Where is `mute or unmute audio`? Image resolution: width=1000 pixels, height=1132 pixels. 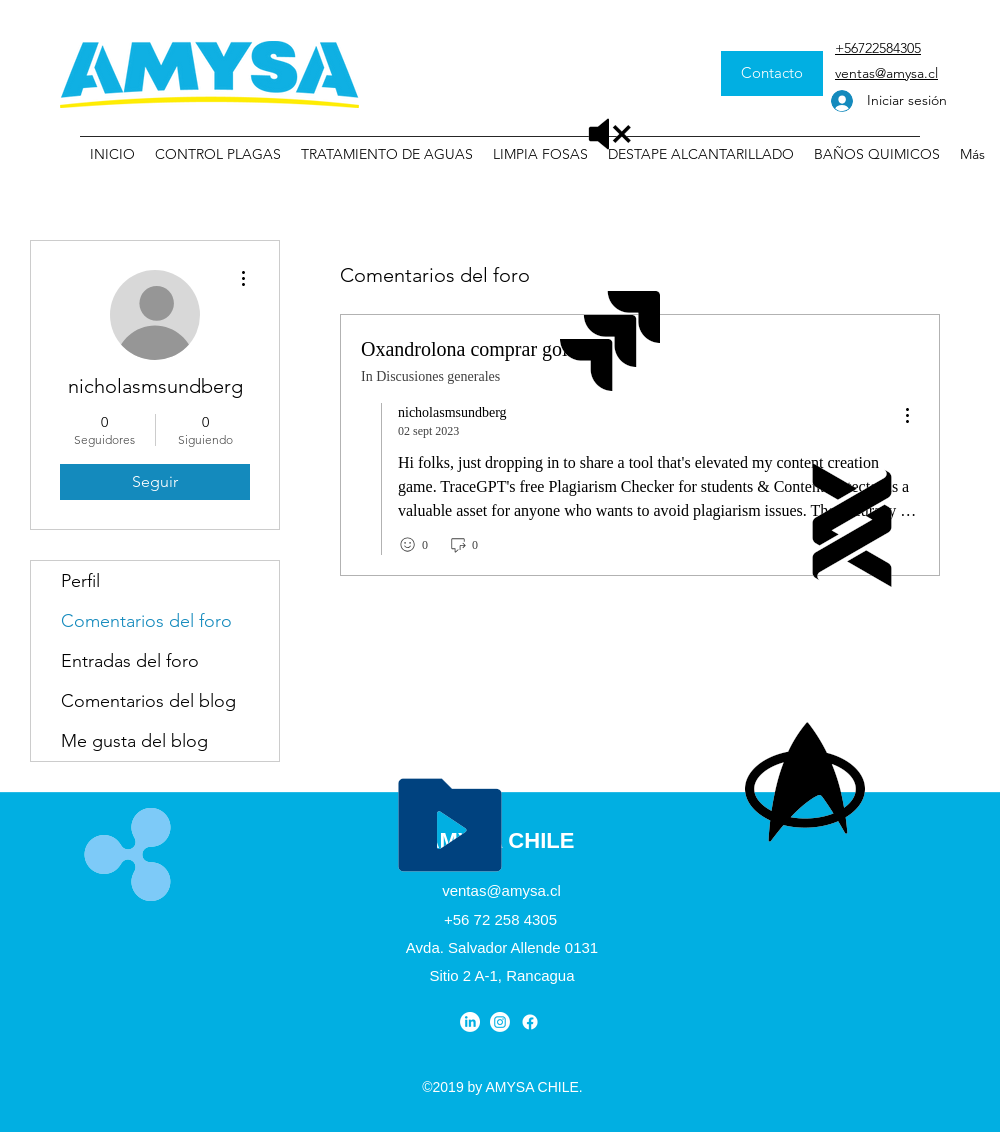
mute or unmute audio is located at coordinates (609, 134).